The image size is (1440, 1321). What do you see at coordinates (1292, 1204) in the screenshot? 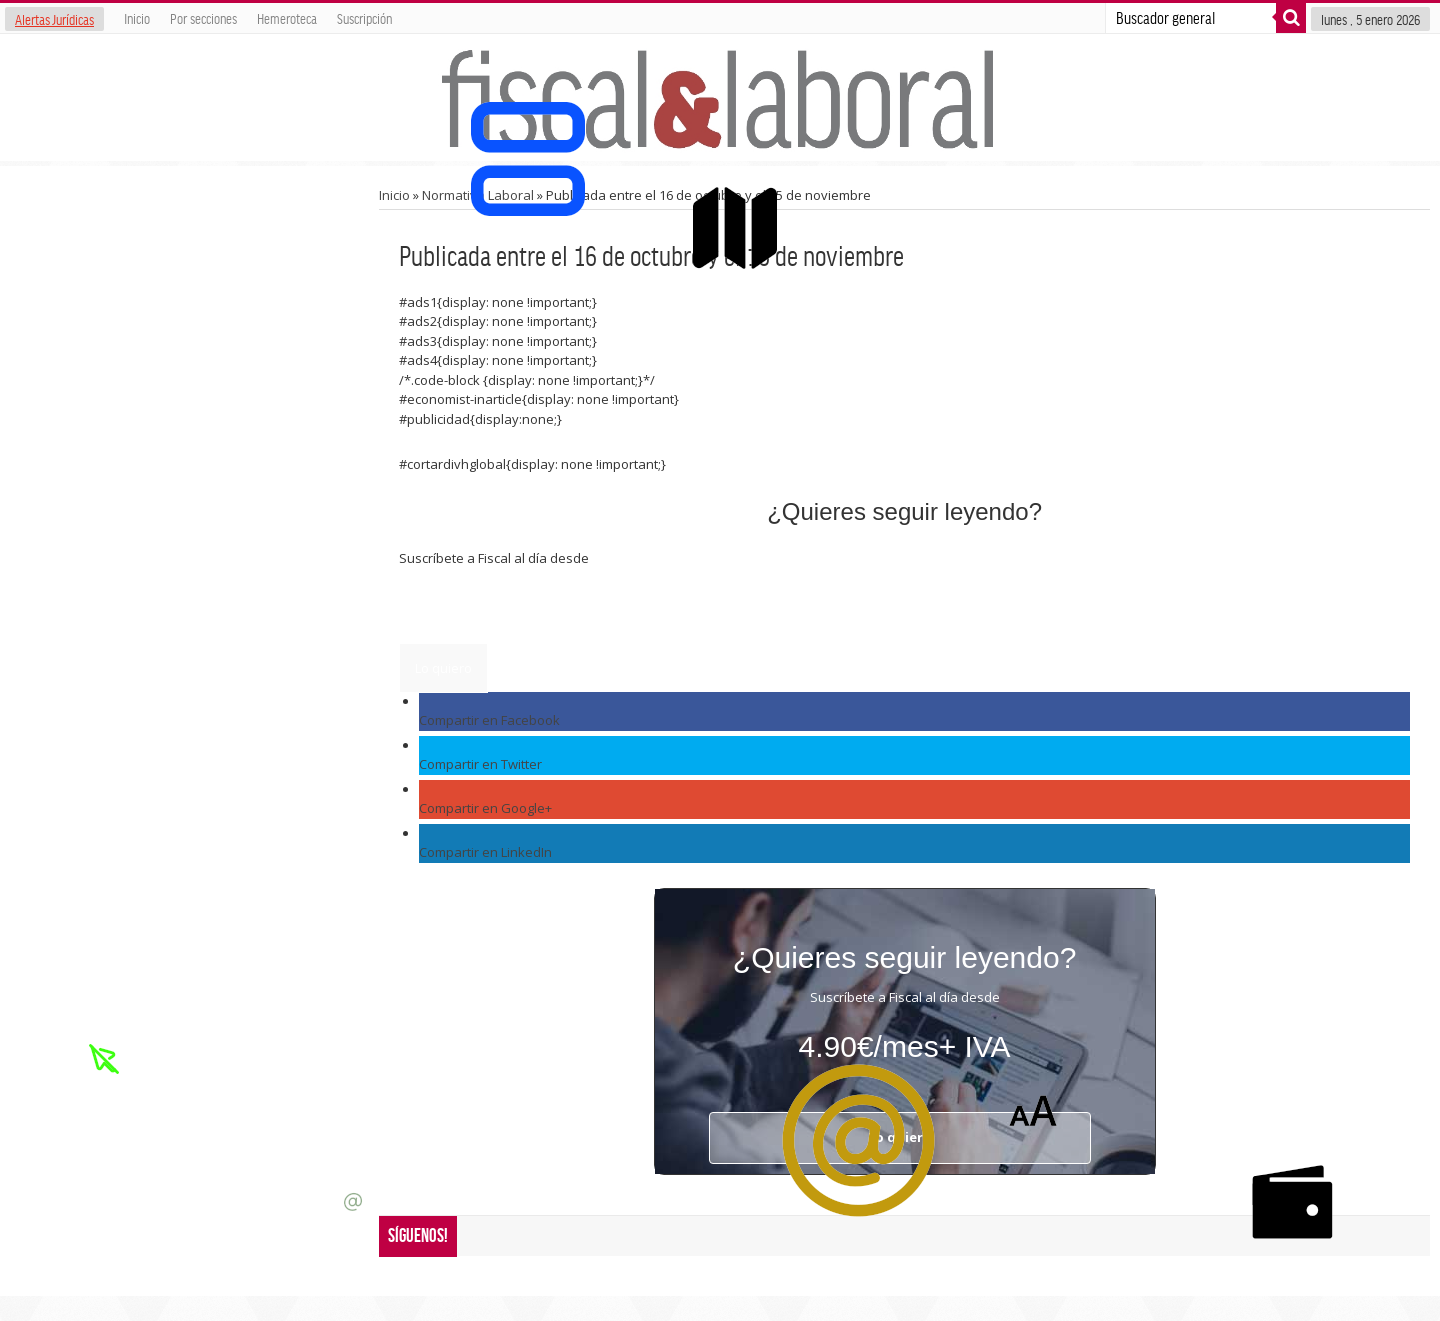
I see `access your wallet or payment methods` at bounding box center [1292, 1204].